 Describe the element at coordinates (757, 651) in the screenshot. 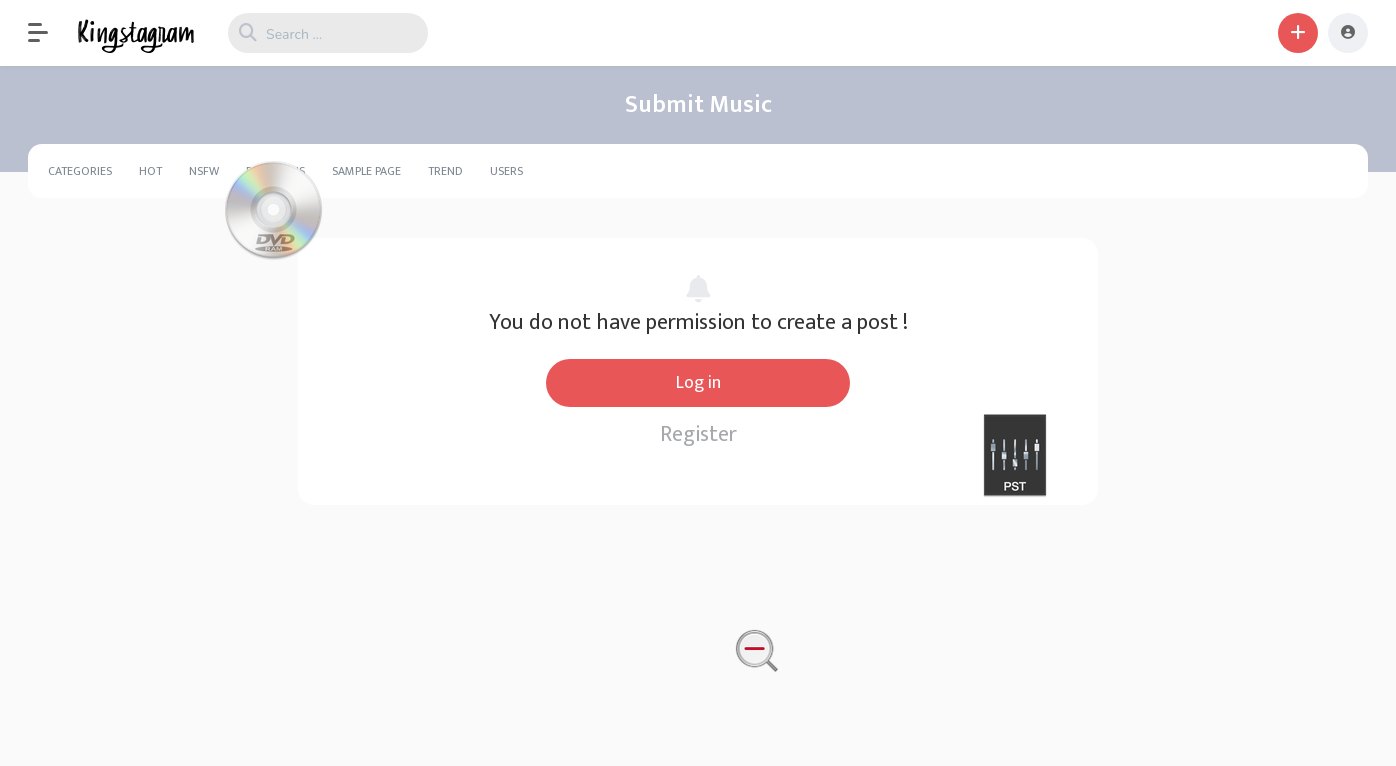

I see `zoom out to see more content` at that location.